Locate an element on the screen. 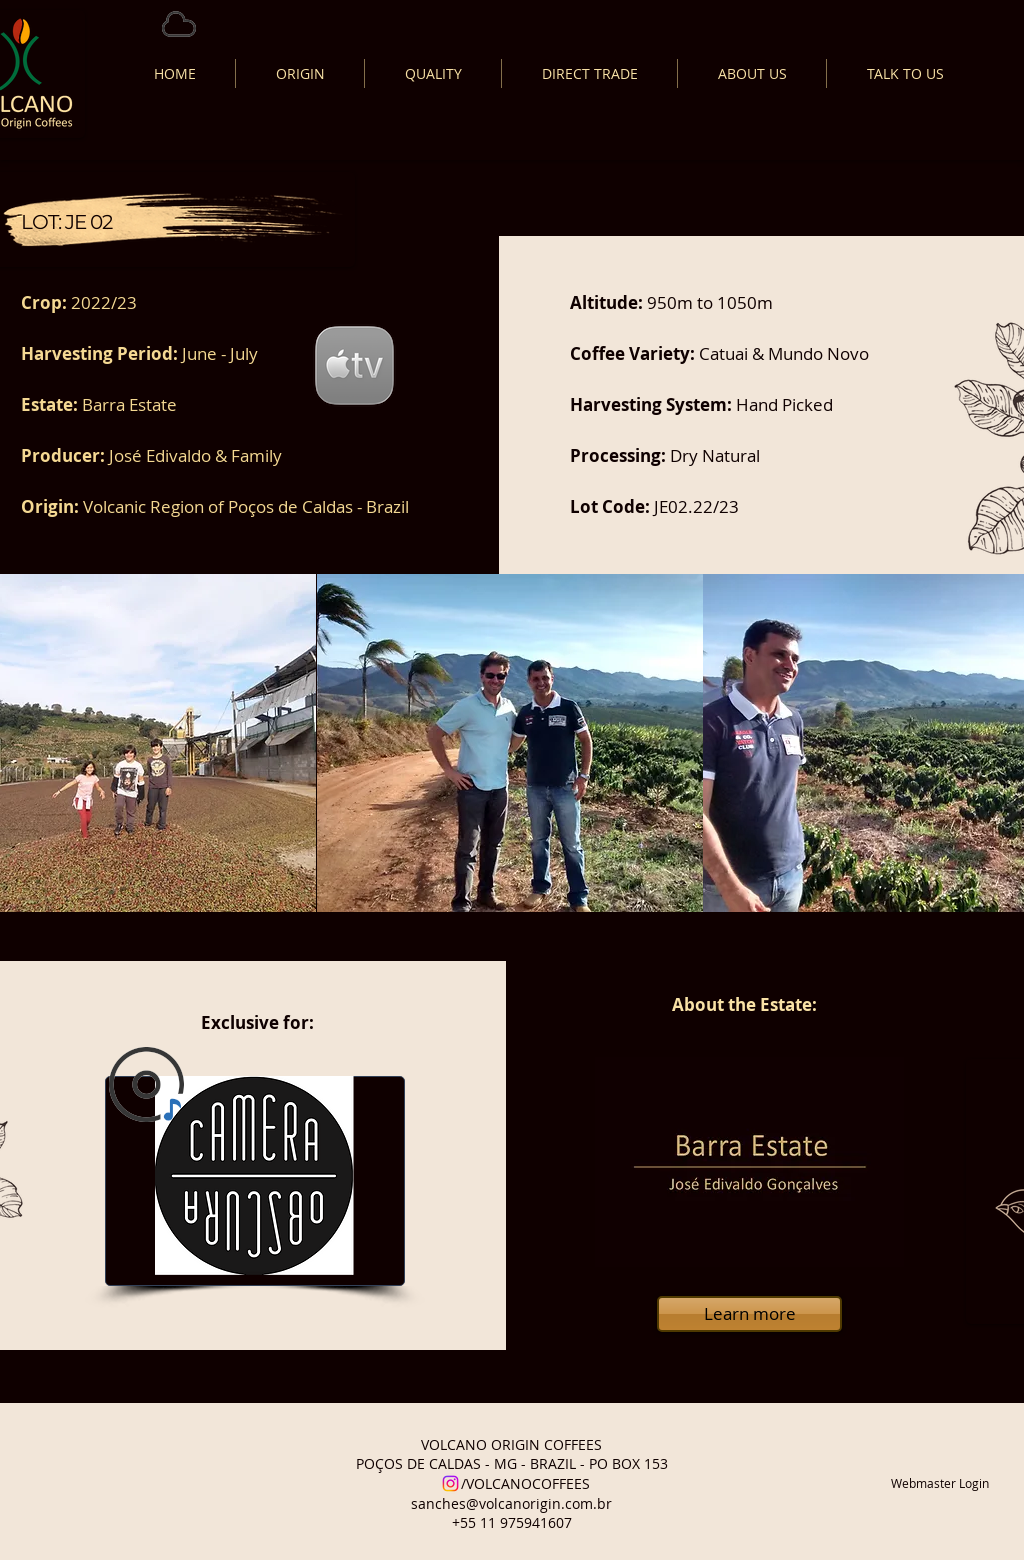 The image size is (1024, 1560). open the Apple TV app is located at coordinates (354, 365).